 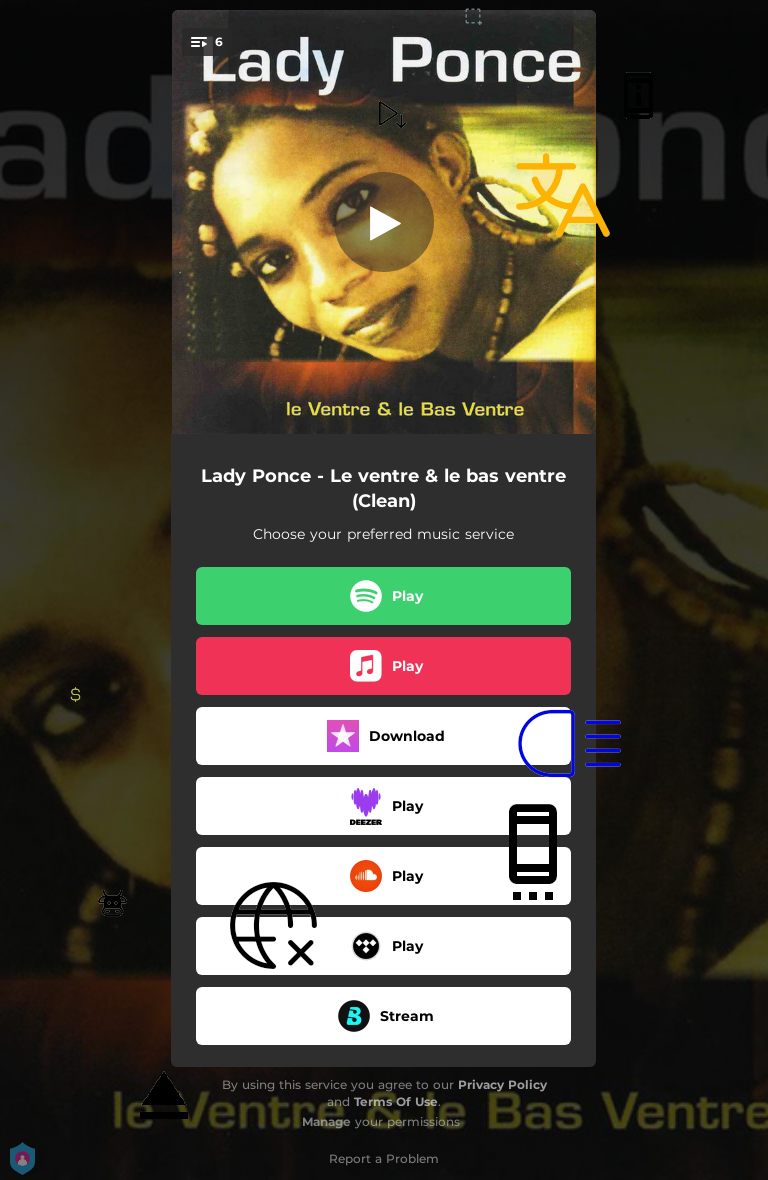 I want to click on indicates dairy or farm-related content, so click(x=112, y=903).